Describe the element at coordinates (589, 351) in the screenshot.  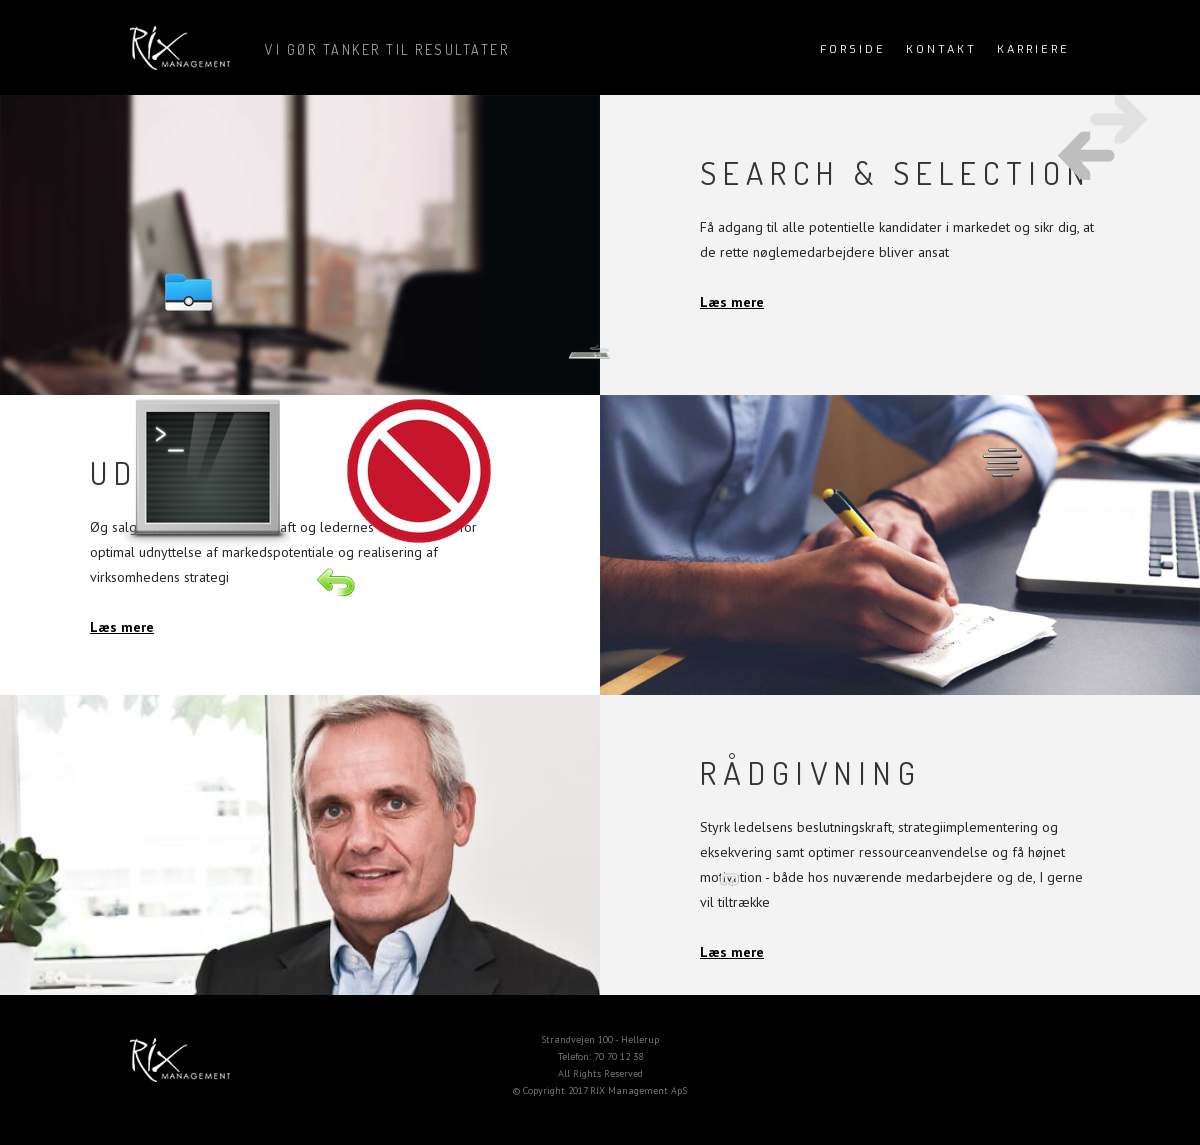
I see `keyboard input device connected` at that location.